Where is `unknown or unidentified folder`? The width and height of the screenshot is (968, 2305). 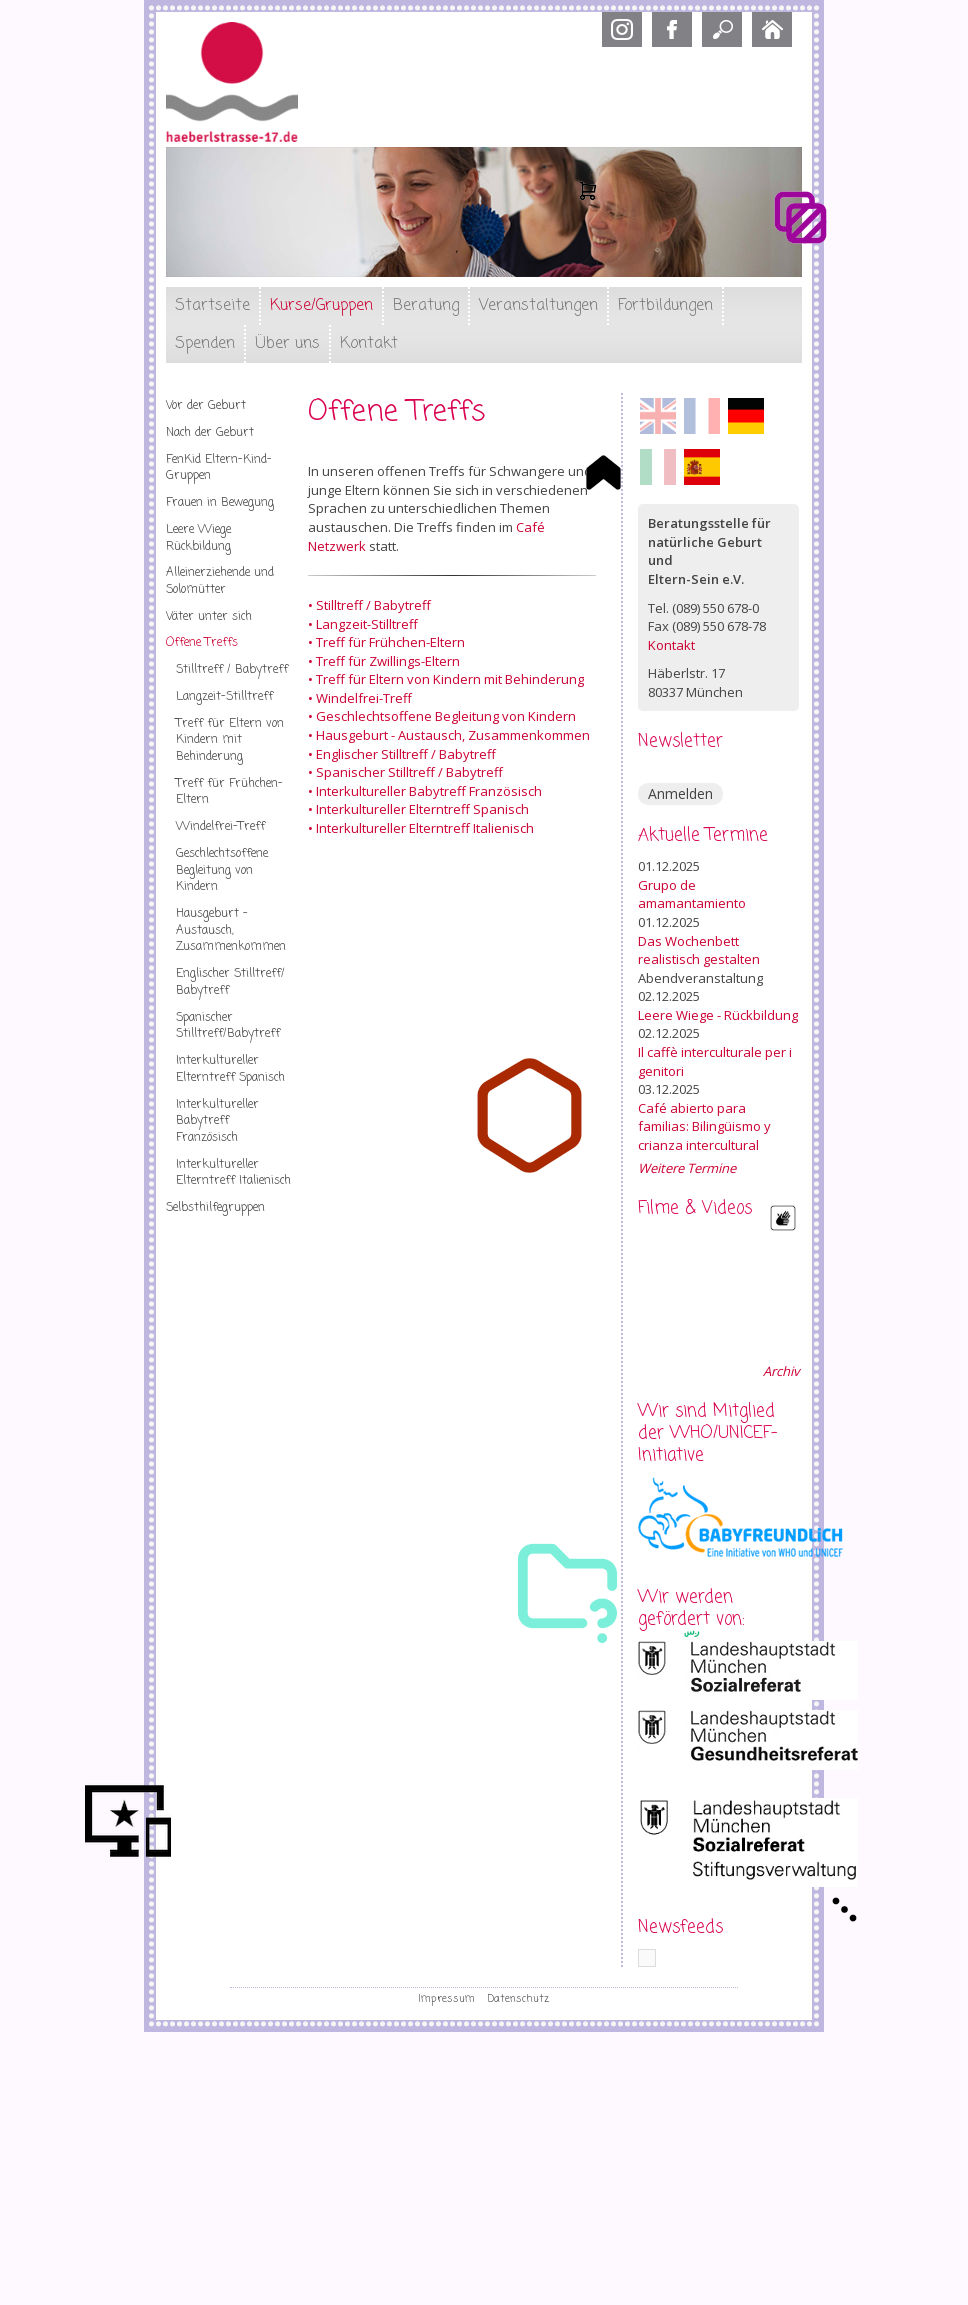
unknown or unidentified folder is located at coordinates (567, 1588).